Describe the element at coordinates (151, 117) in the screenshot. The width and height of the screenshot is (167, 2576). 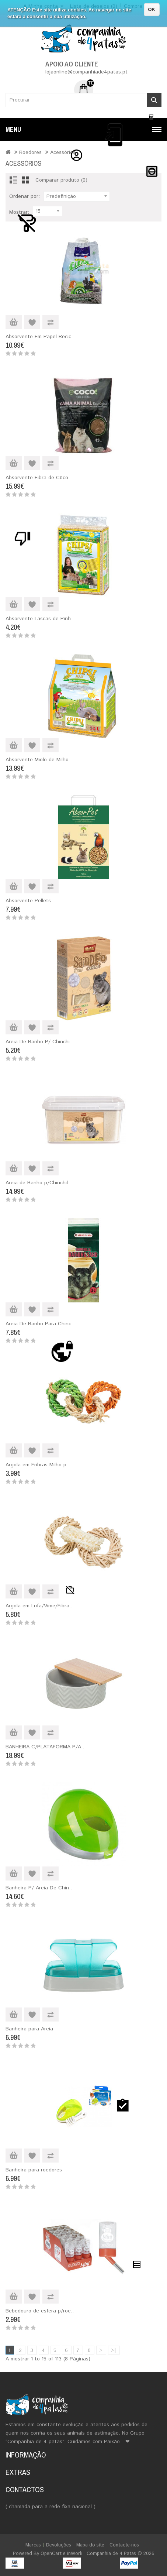
I see `find nearby drink or beverage locations` at that location.